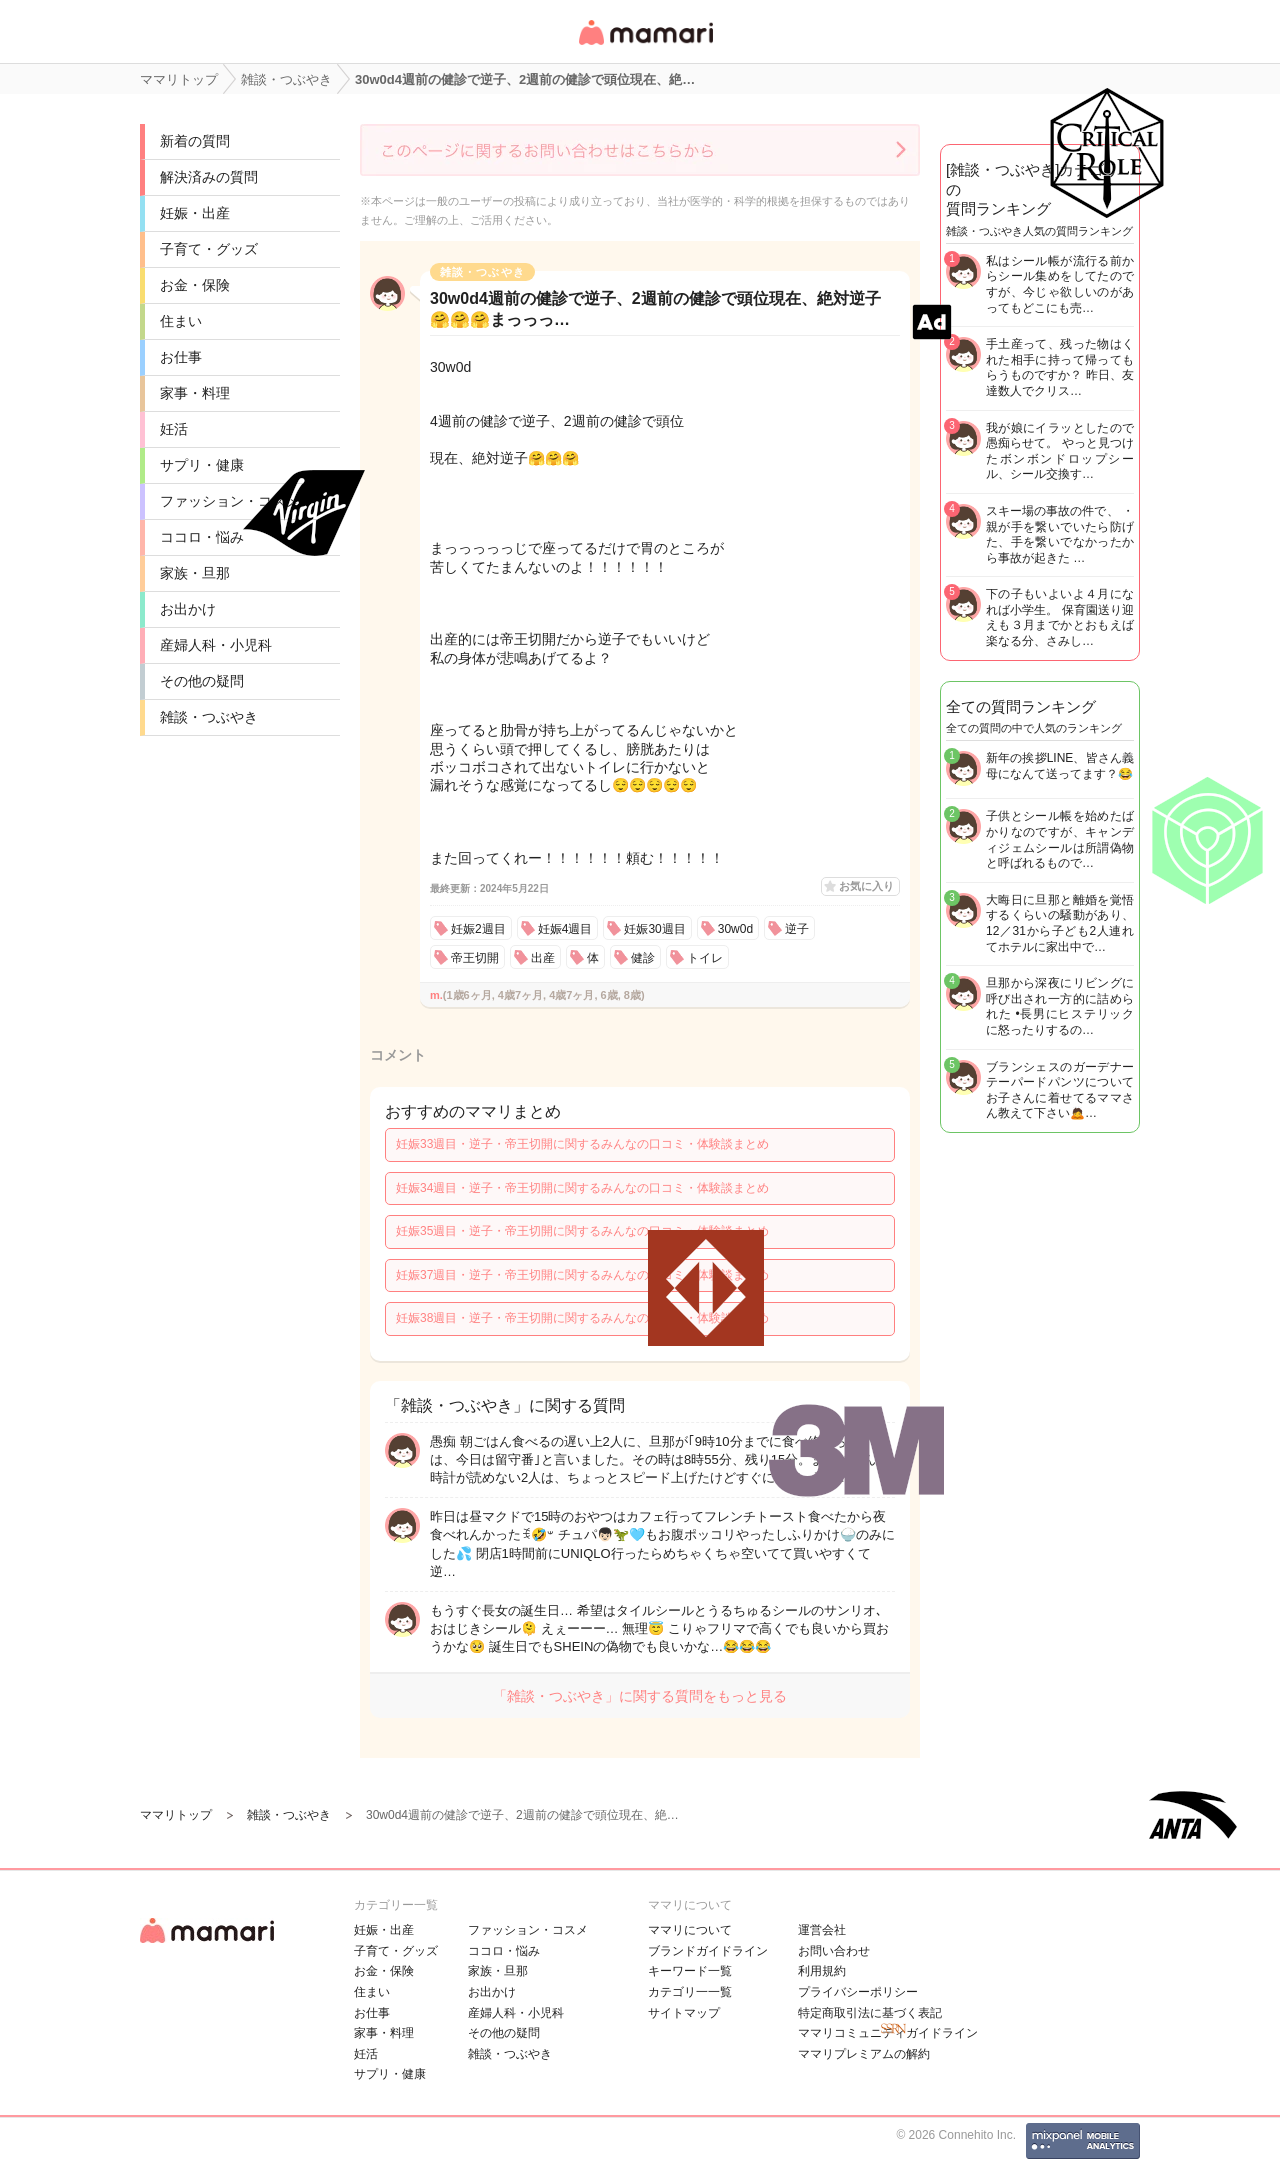  What do you see at coordinates (893, 2028) in the screenshot?
I see `visit SSRN academic research repository` at bounding box center [893, 2028].